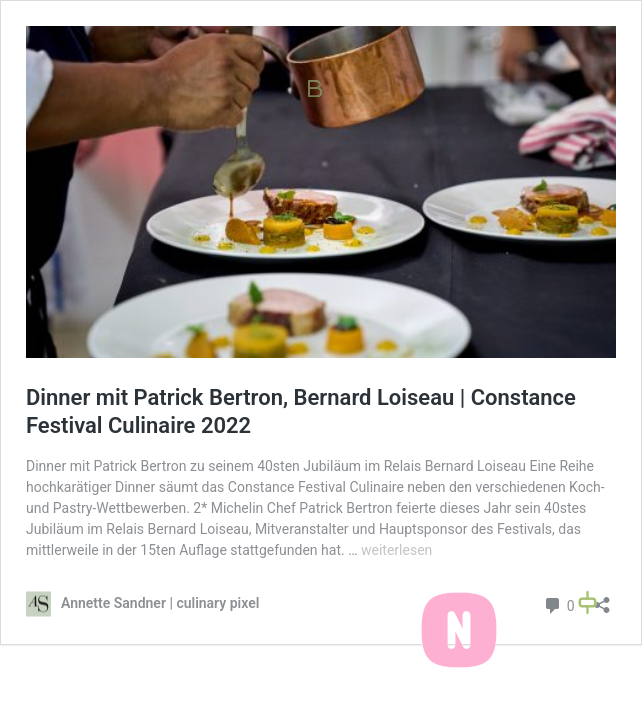 Image resolution: width=642 pixels, height=720 pixels. Describe the element at coordinates (314, 89) in the screenshot. I see `apply bold formatting to selected text` at that location.